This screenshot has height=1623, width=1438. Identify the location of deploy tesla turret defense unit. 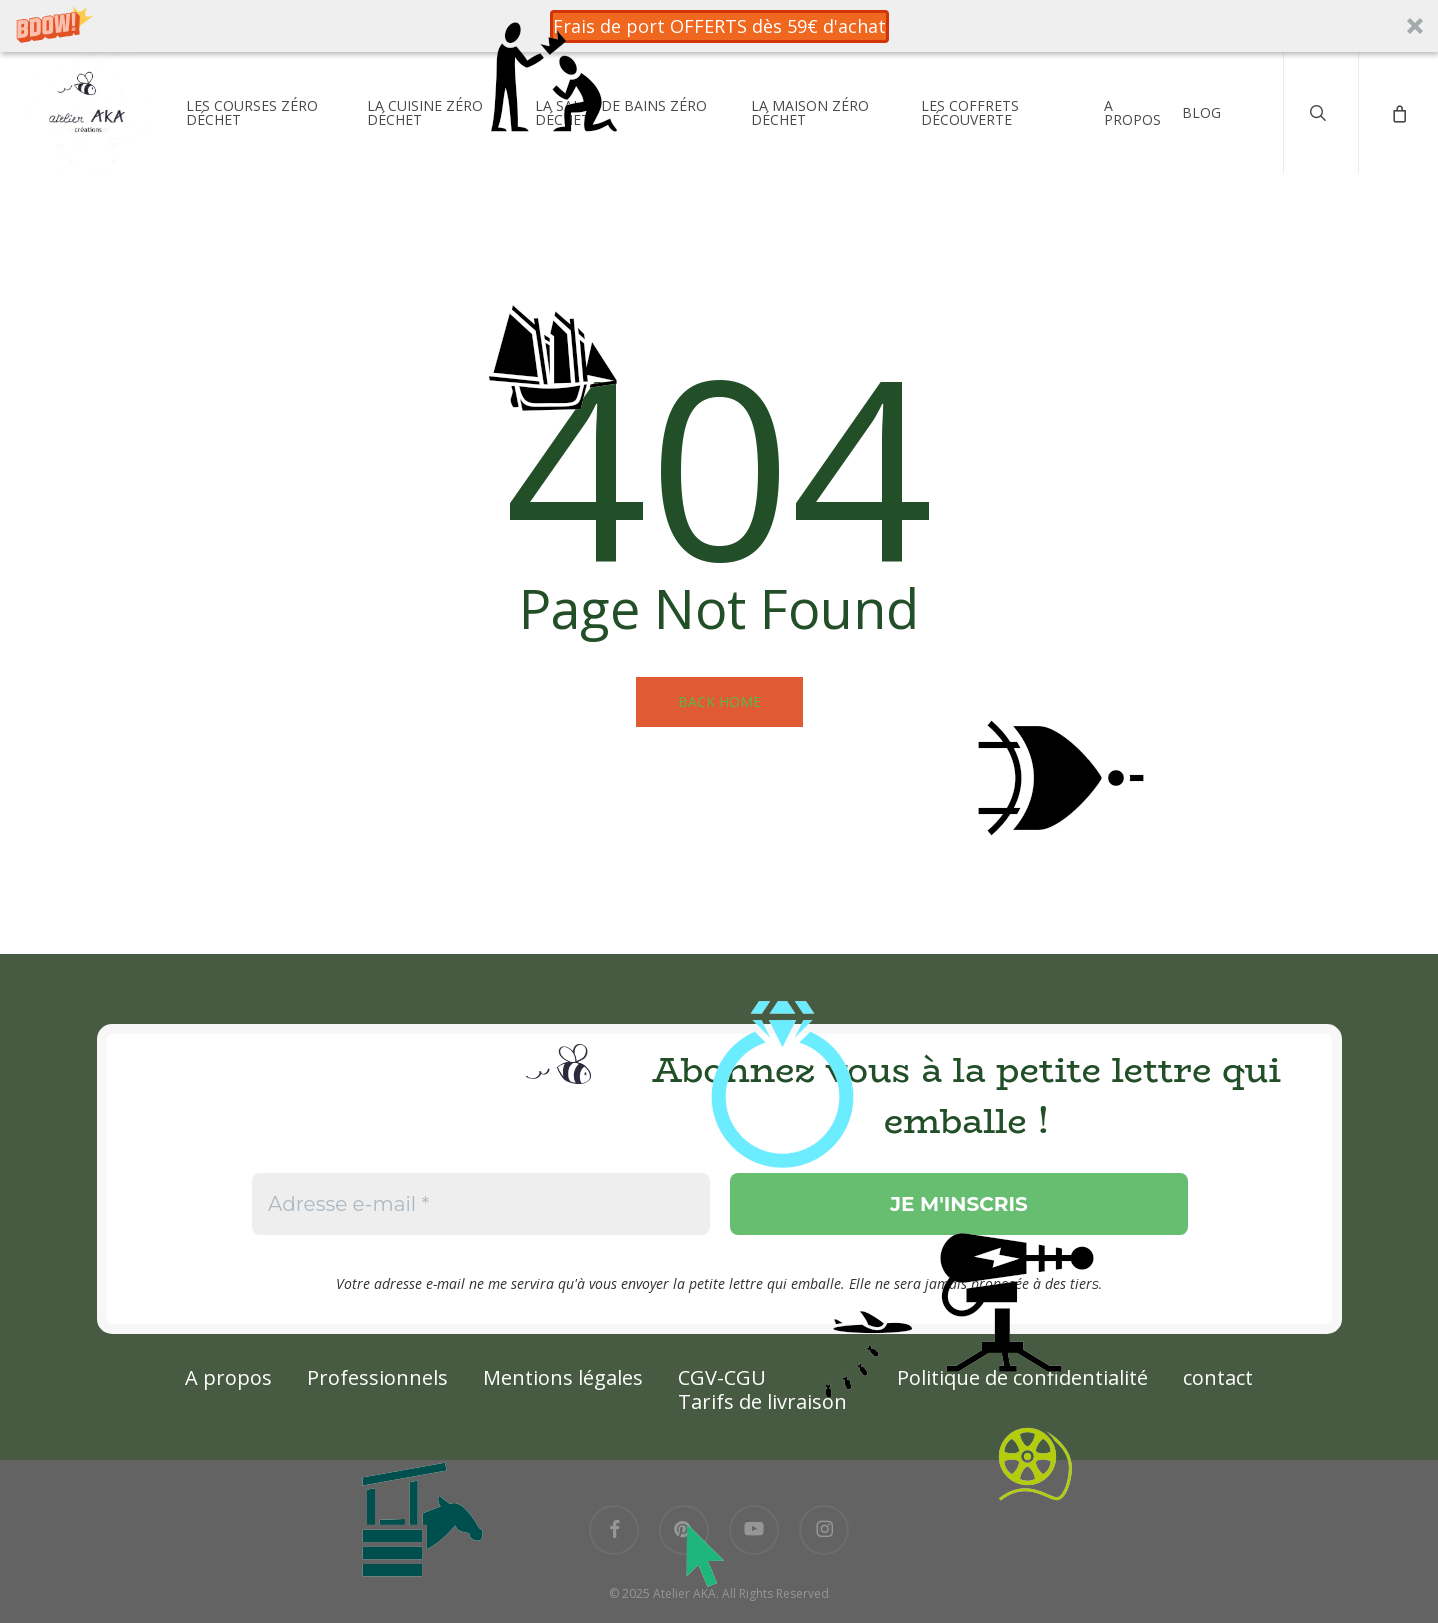
(1017, 1295).